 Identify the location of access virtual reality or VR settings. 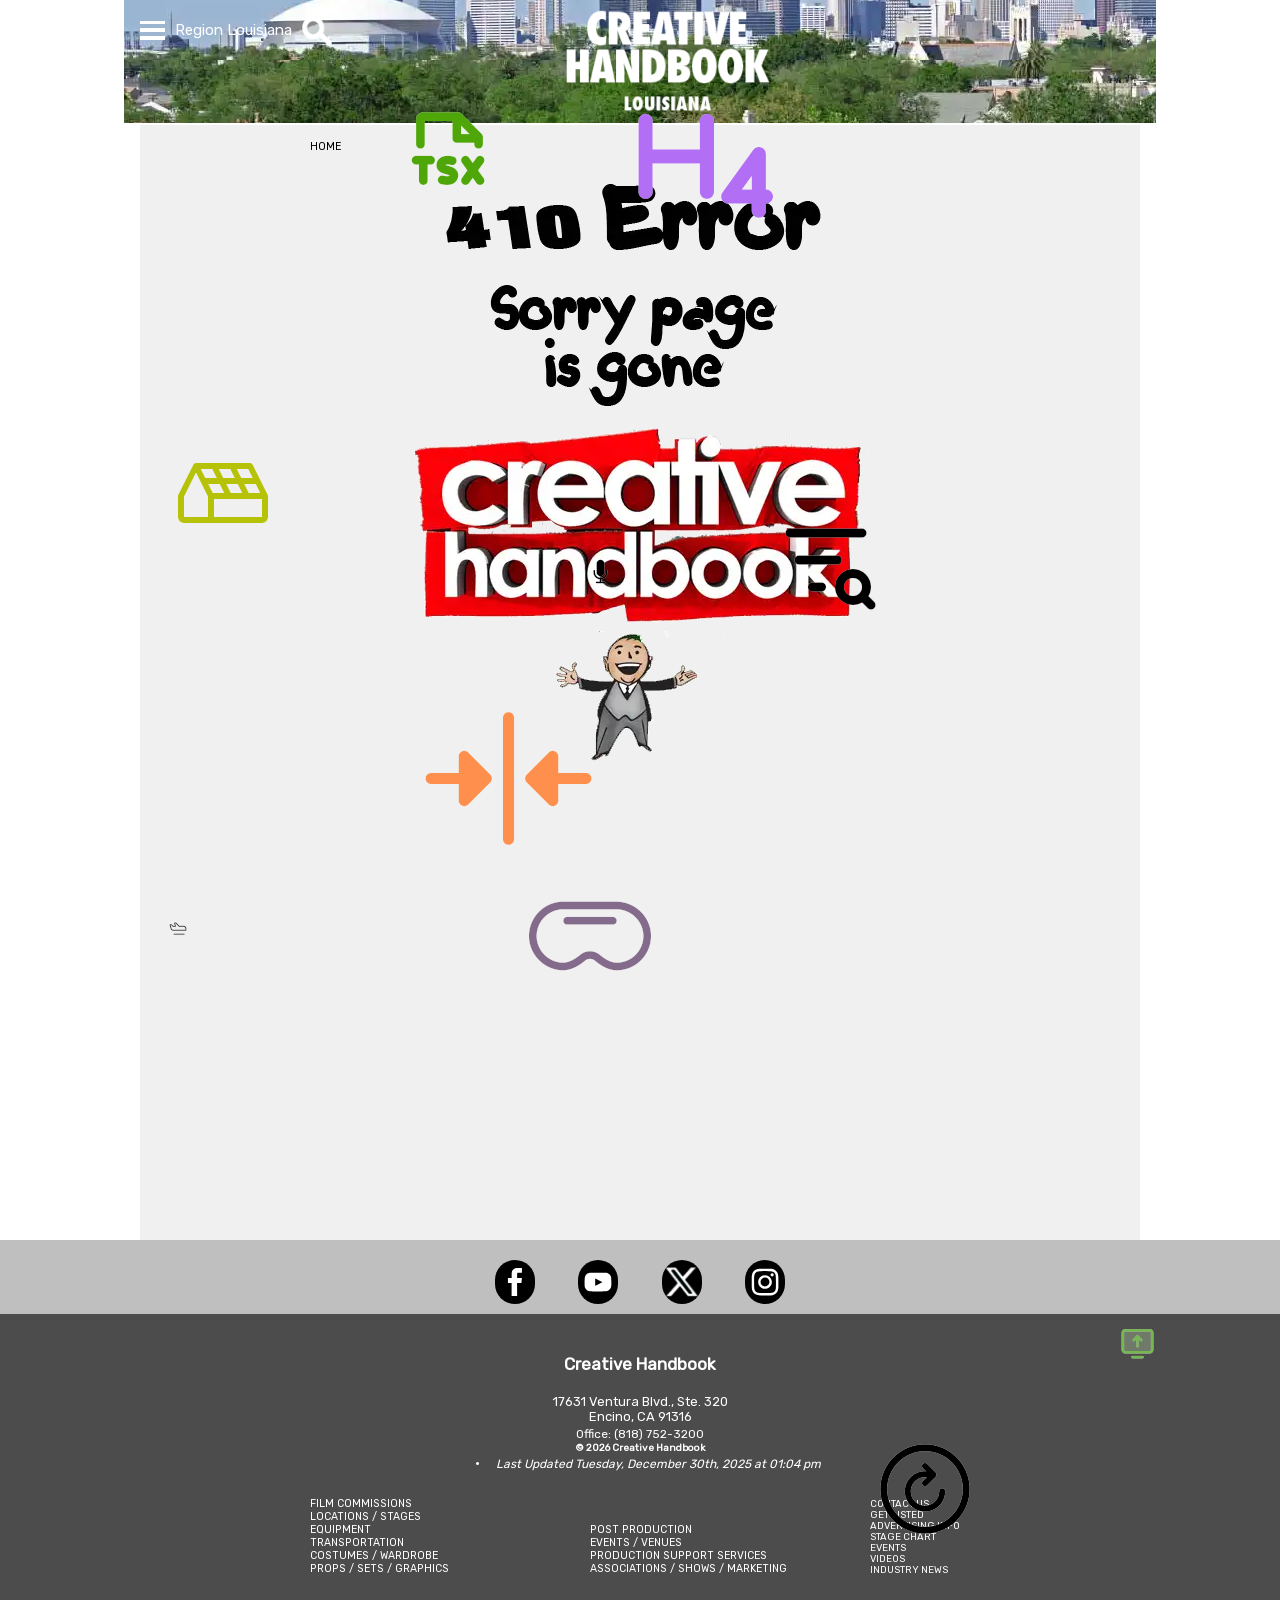
(590, 936).